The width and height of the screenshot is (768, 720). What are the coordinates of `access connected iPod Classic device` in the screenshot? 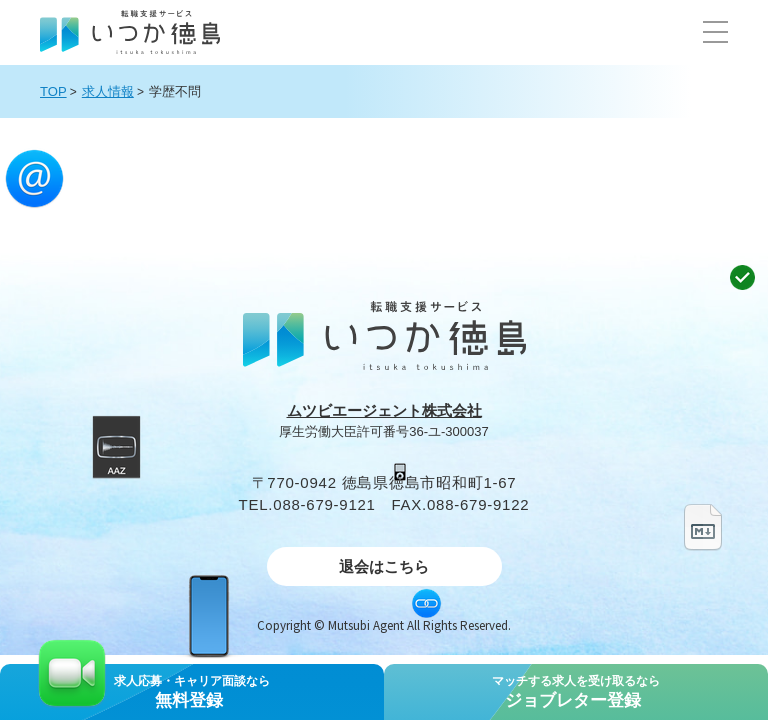 It's located at (400, 472).